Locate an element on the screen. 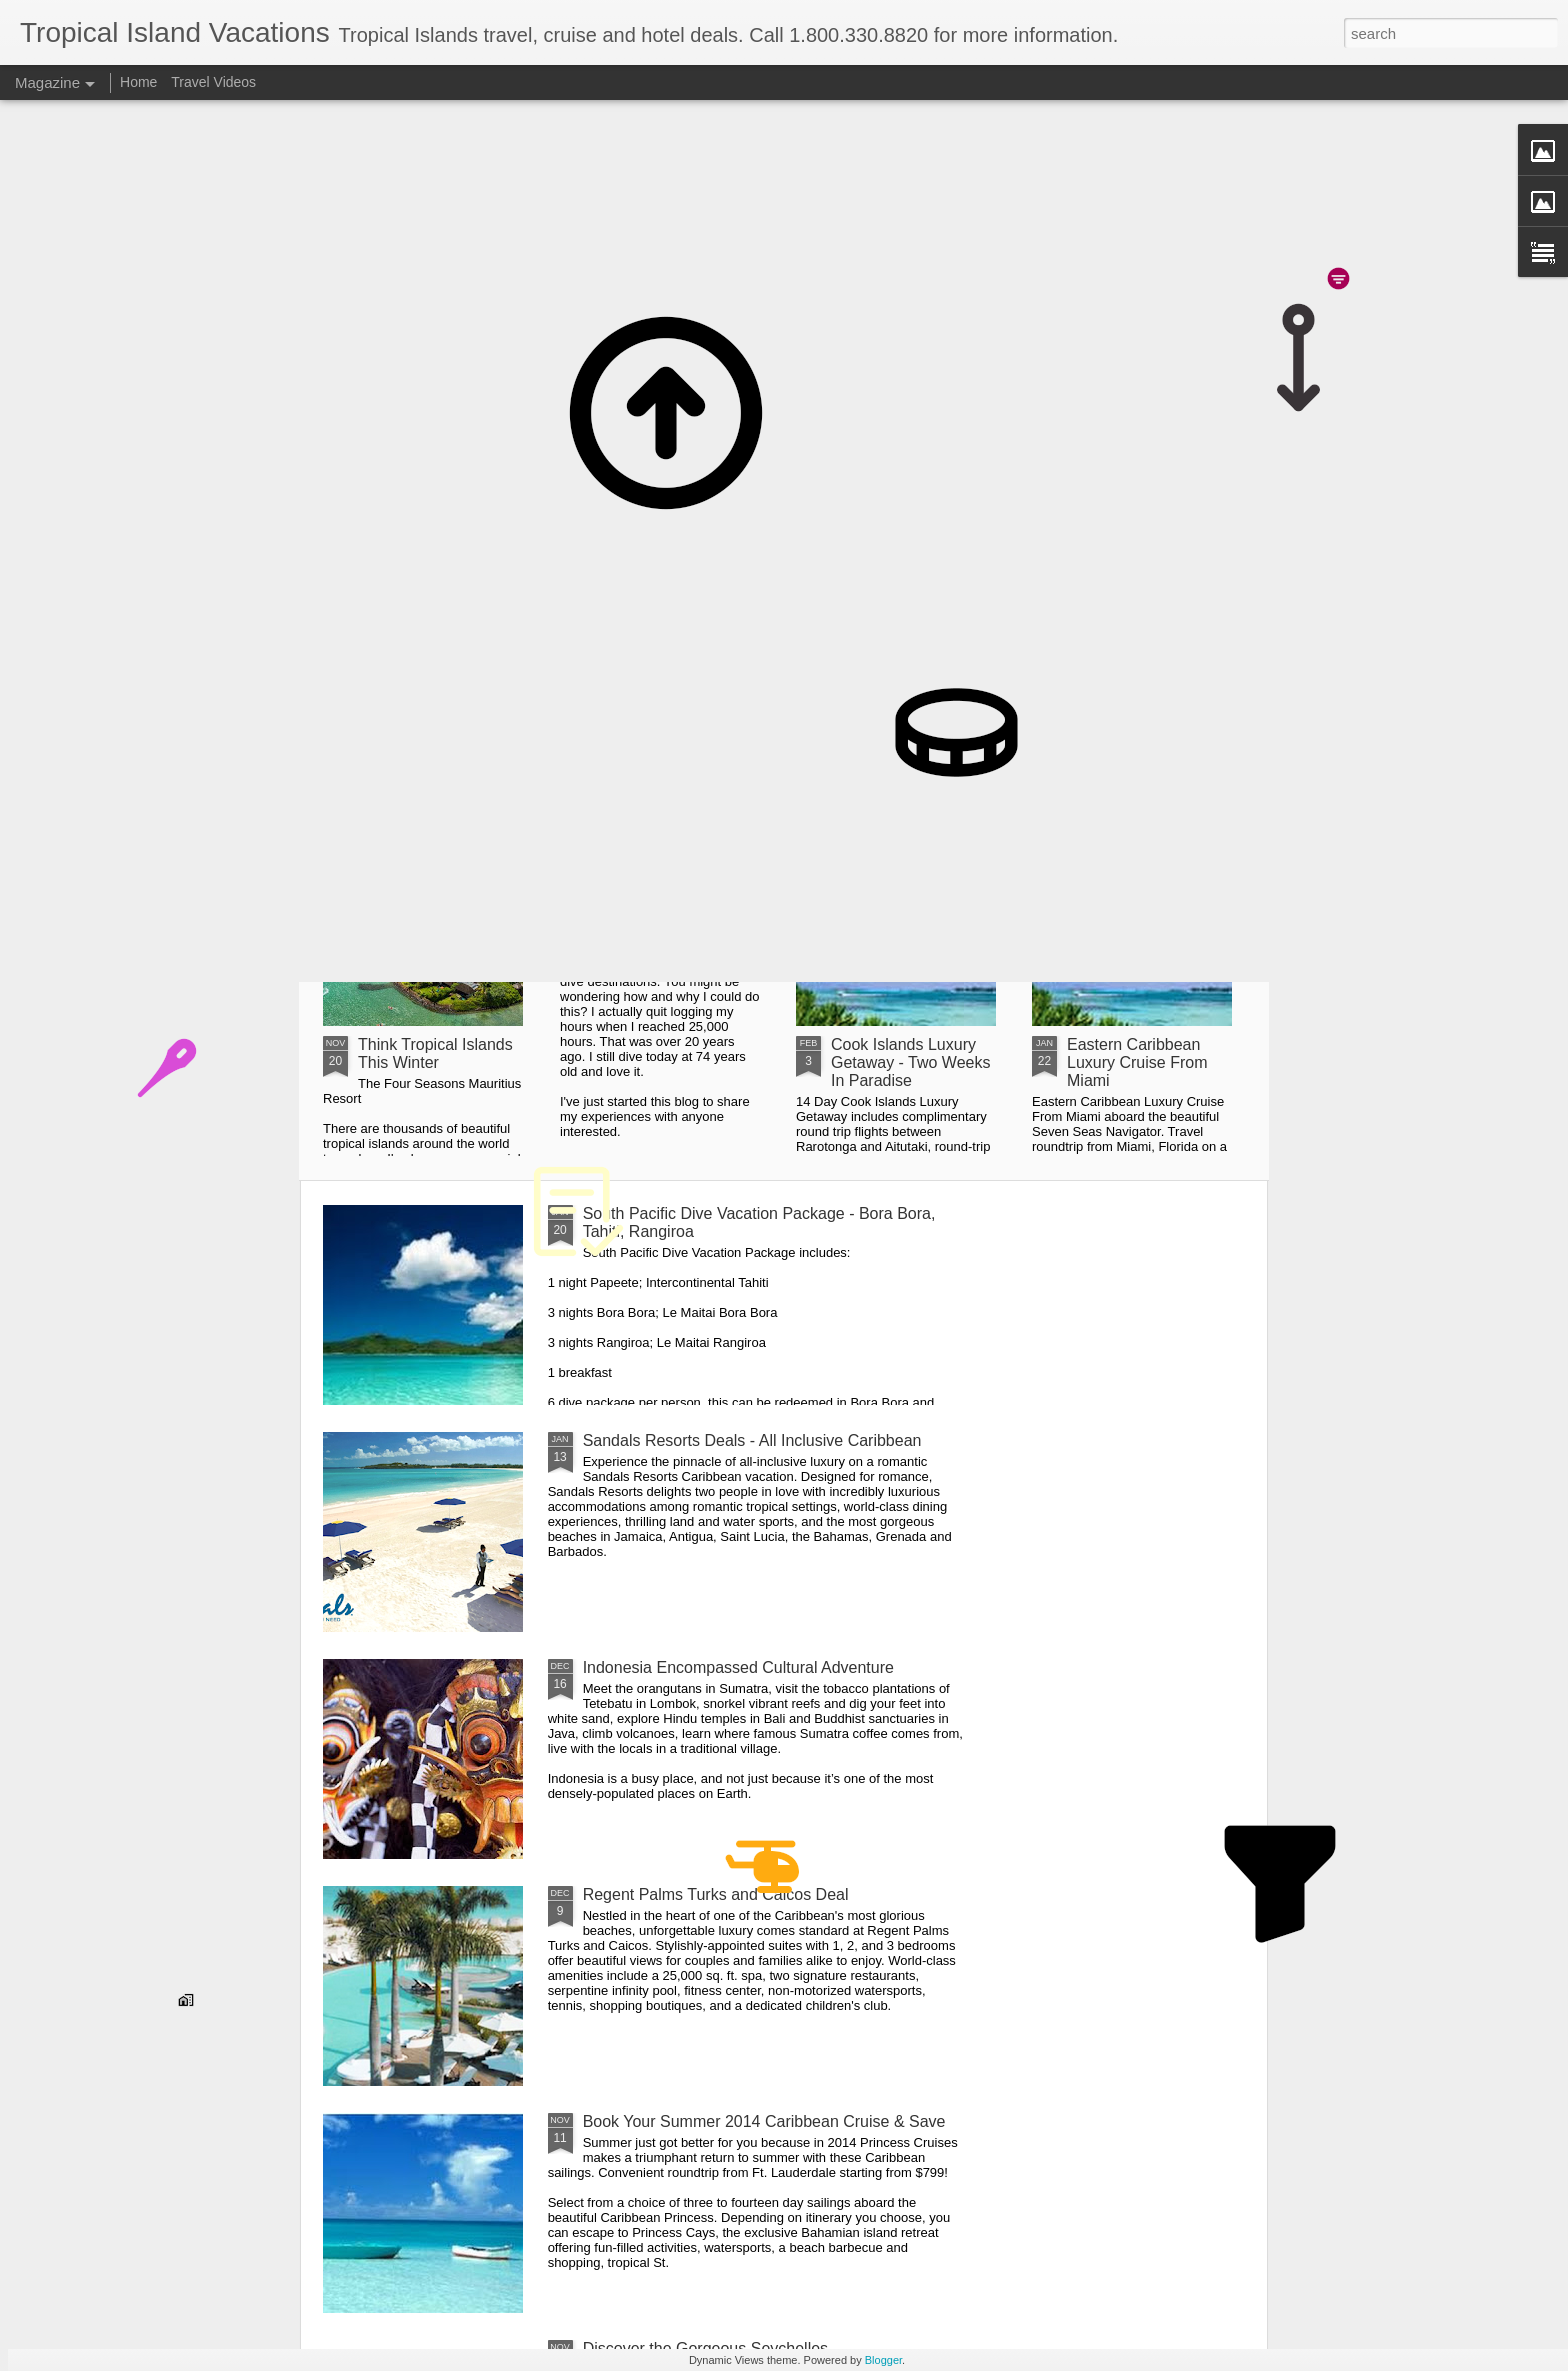  scroll down or view more content is located at coordinates (1298, 357).